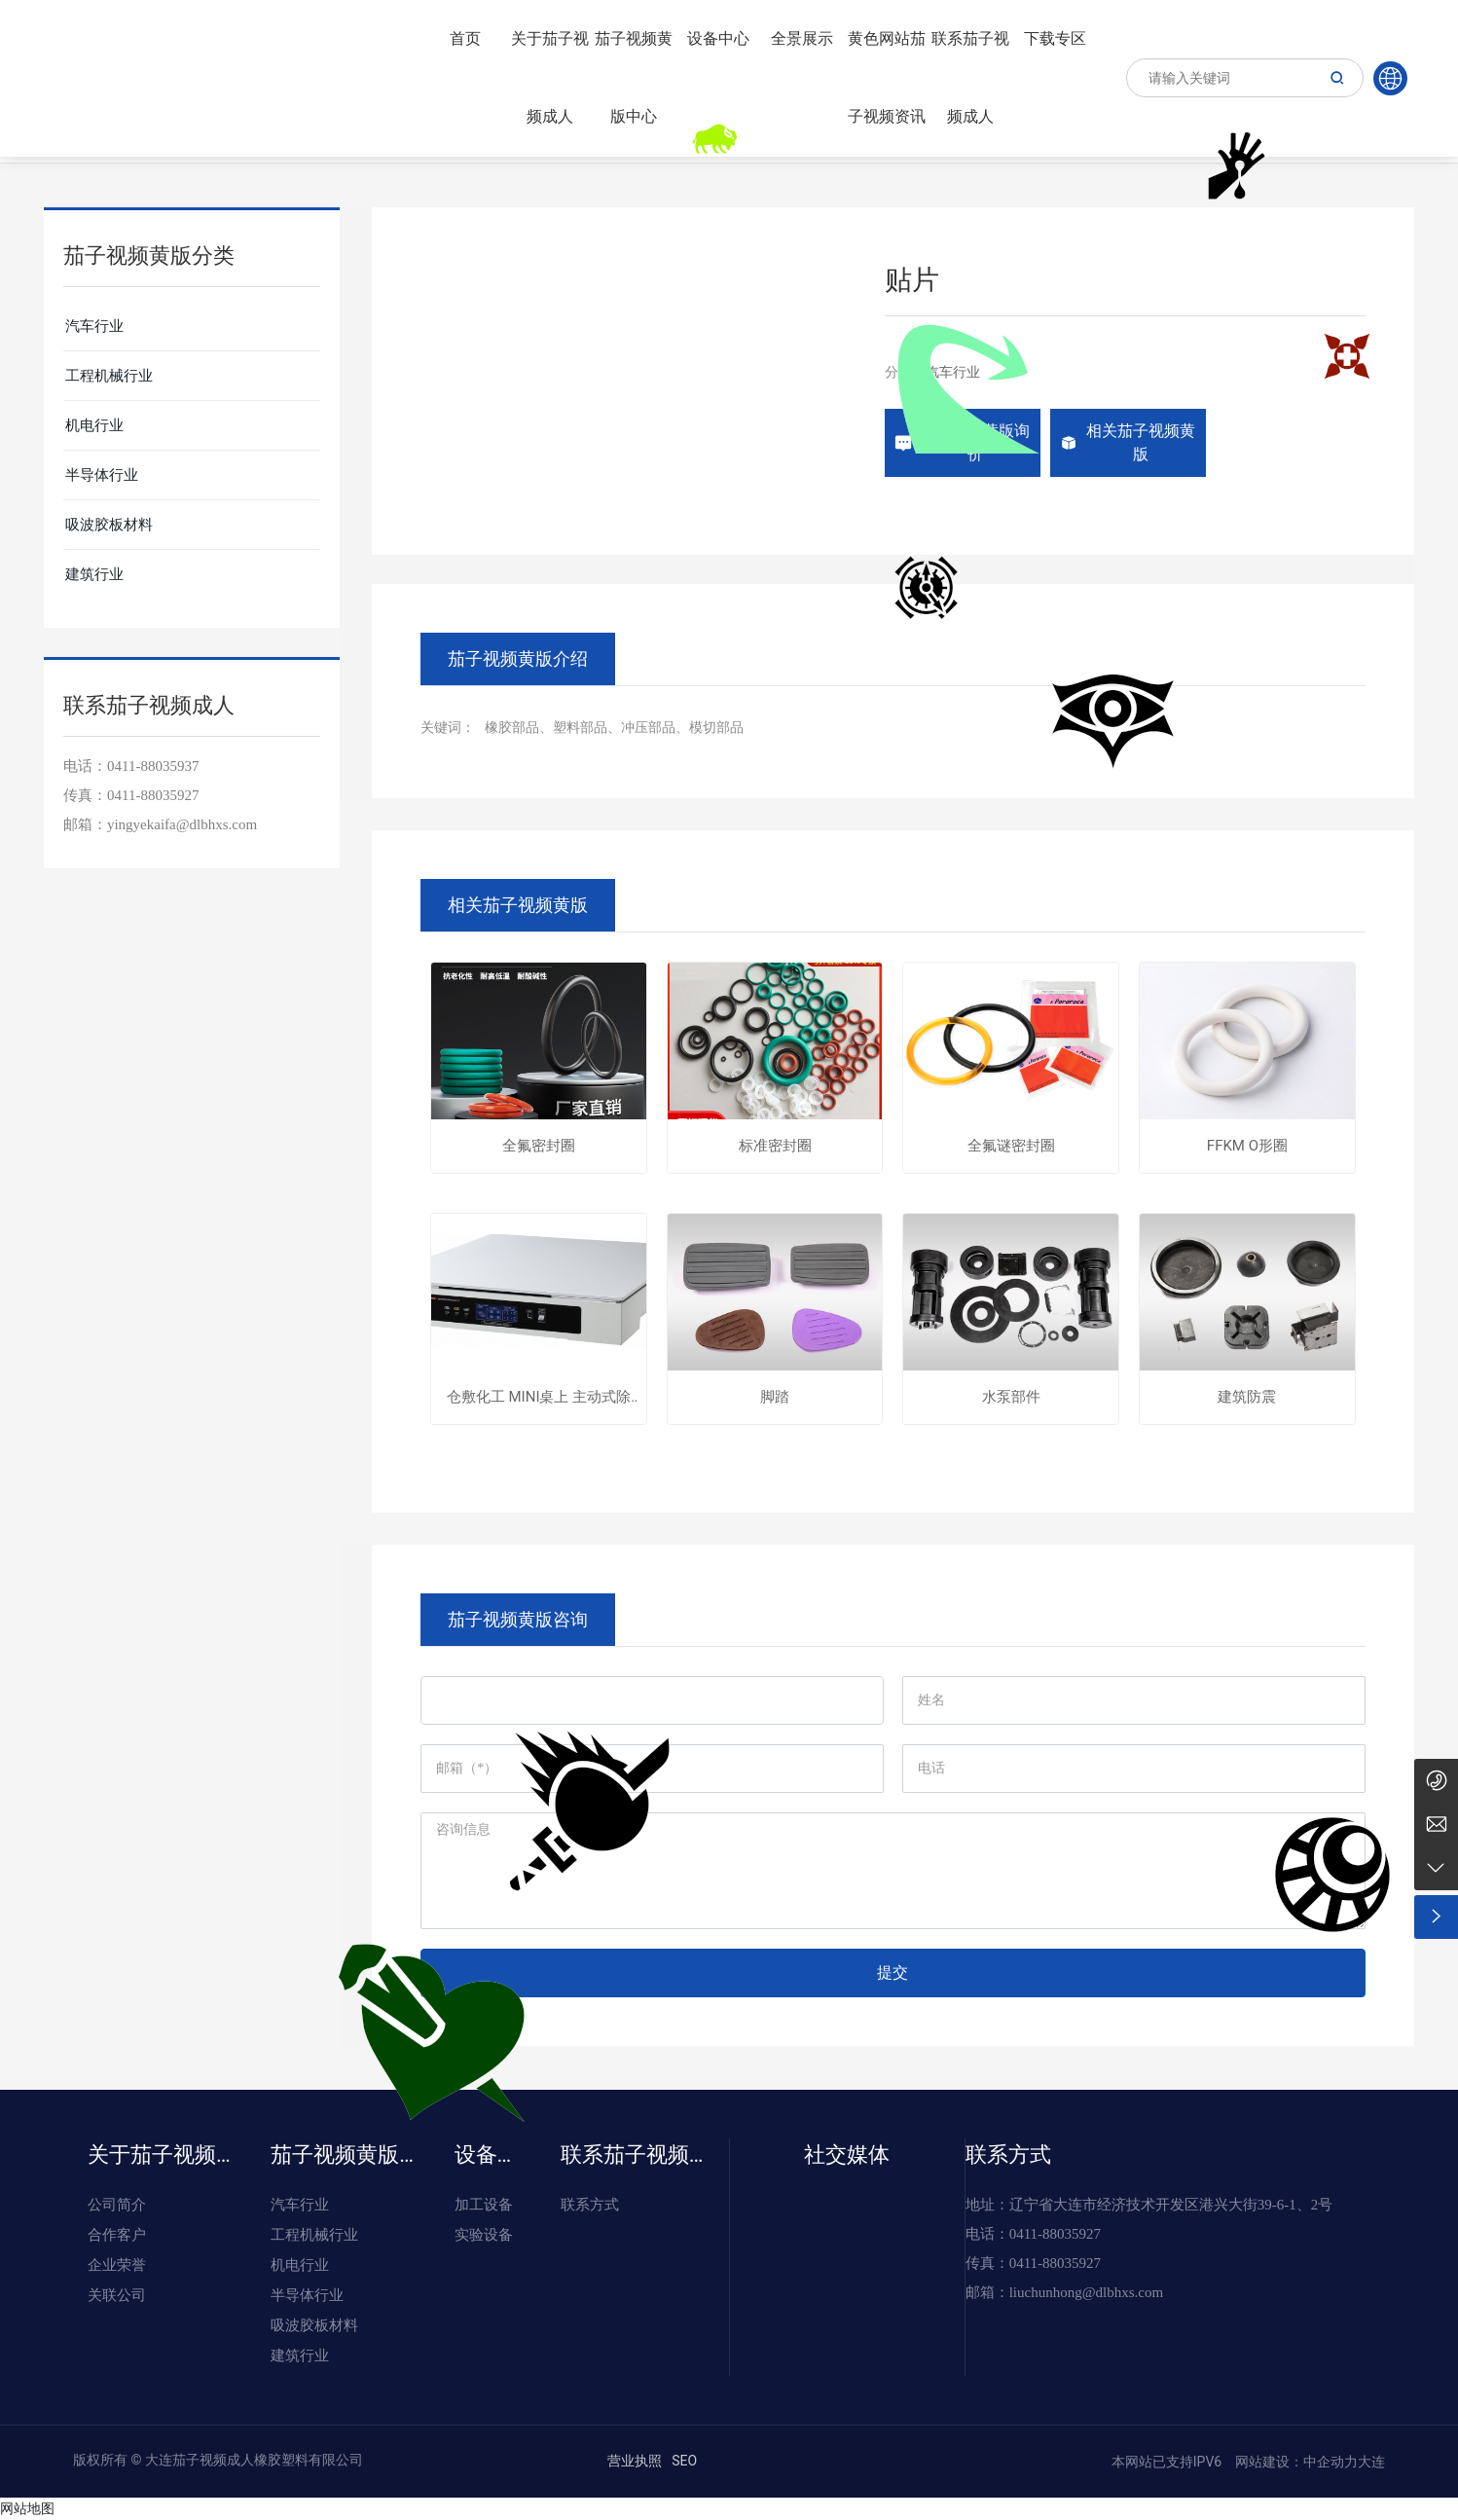 The height and width of the screenshot is (2520, 1458). I want to click on access automation or scheduled task settings, so click(926, 587).